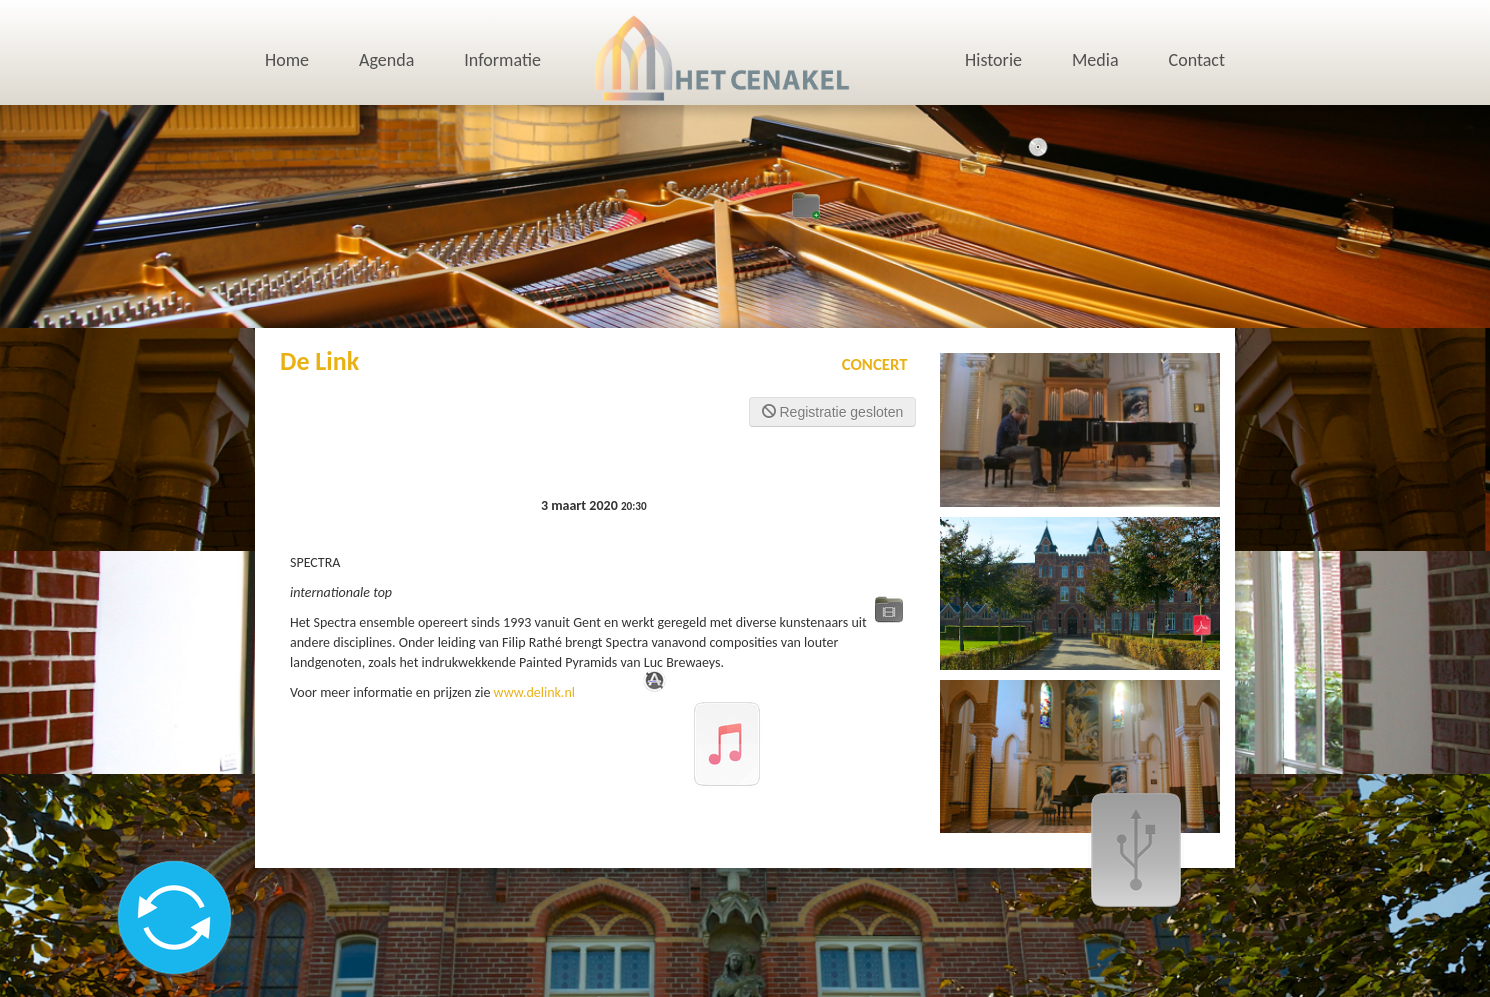 Image resolution: width=1490 pixels, height=997 pixels. Describe the element at coordinates (727, 744) in the screenshot. I see `an audio file type indicator` at that location.